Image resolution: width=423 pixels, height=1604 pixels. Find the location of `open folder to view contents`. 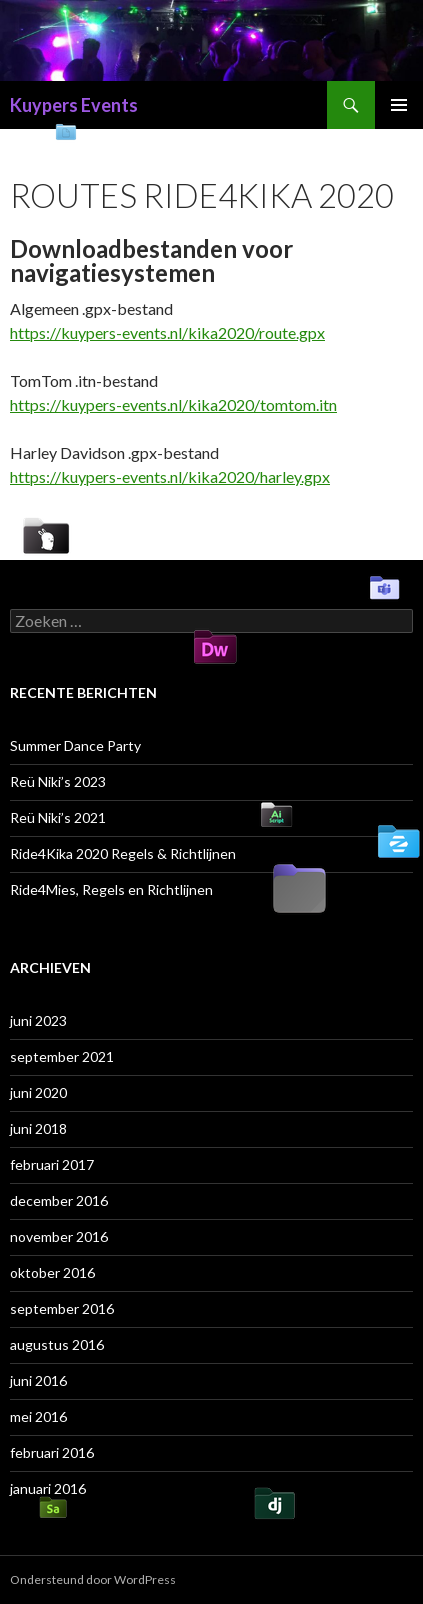

open folder to view contents is located at coordinates (299, 888).